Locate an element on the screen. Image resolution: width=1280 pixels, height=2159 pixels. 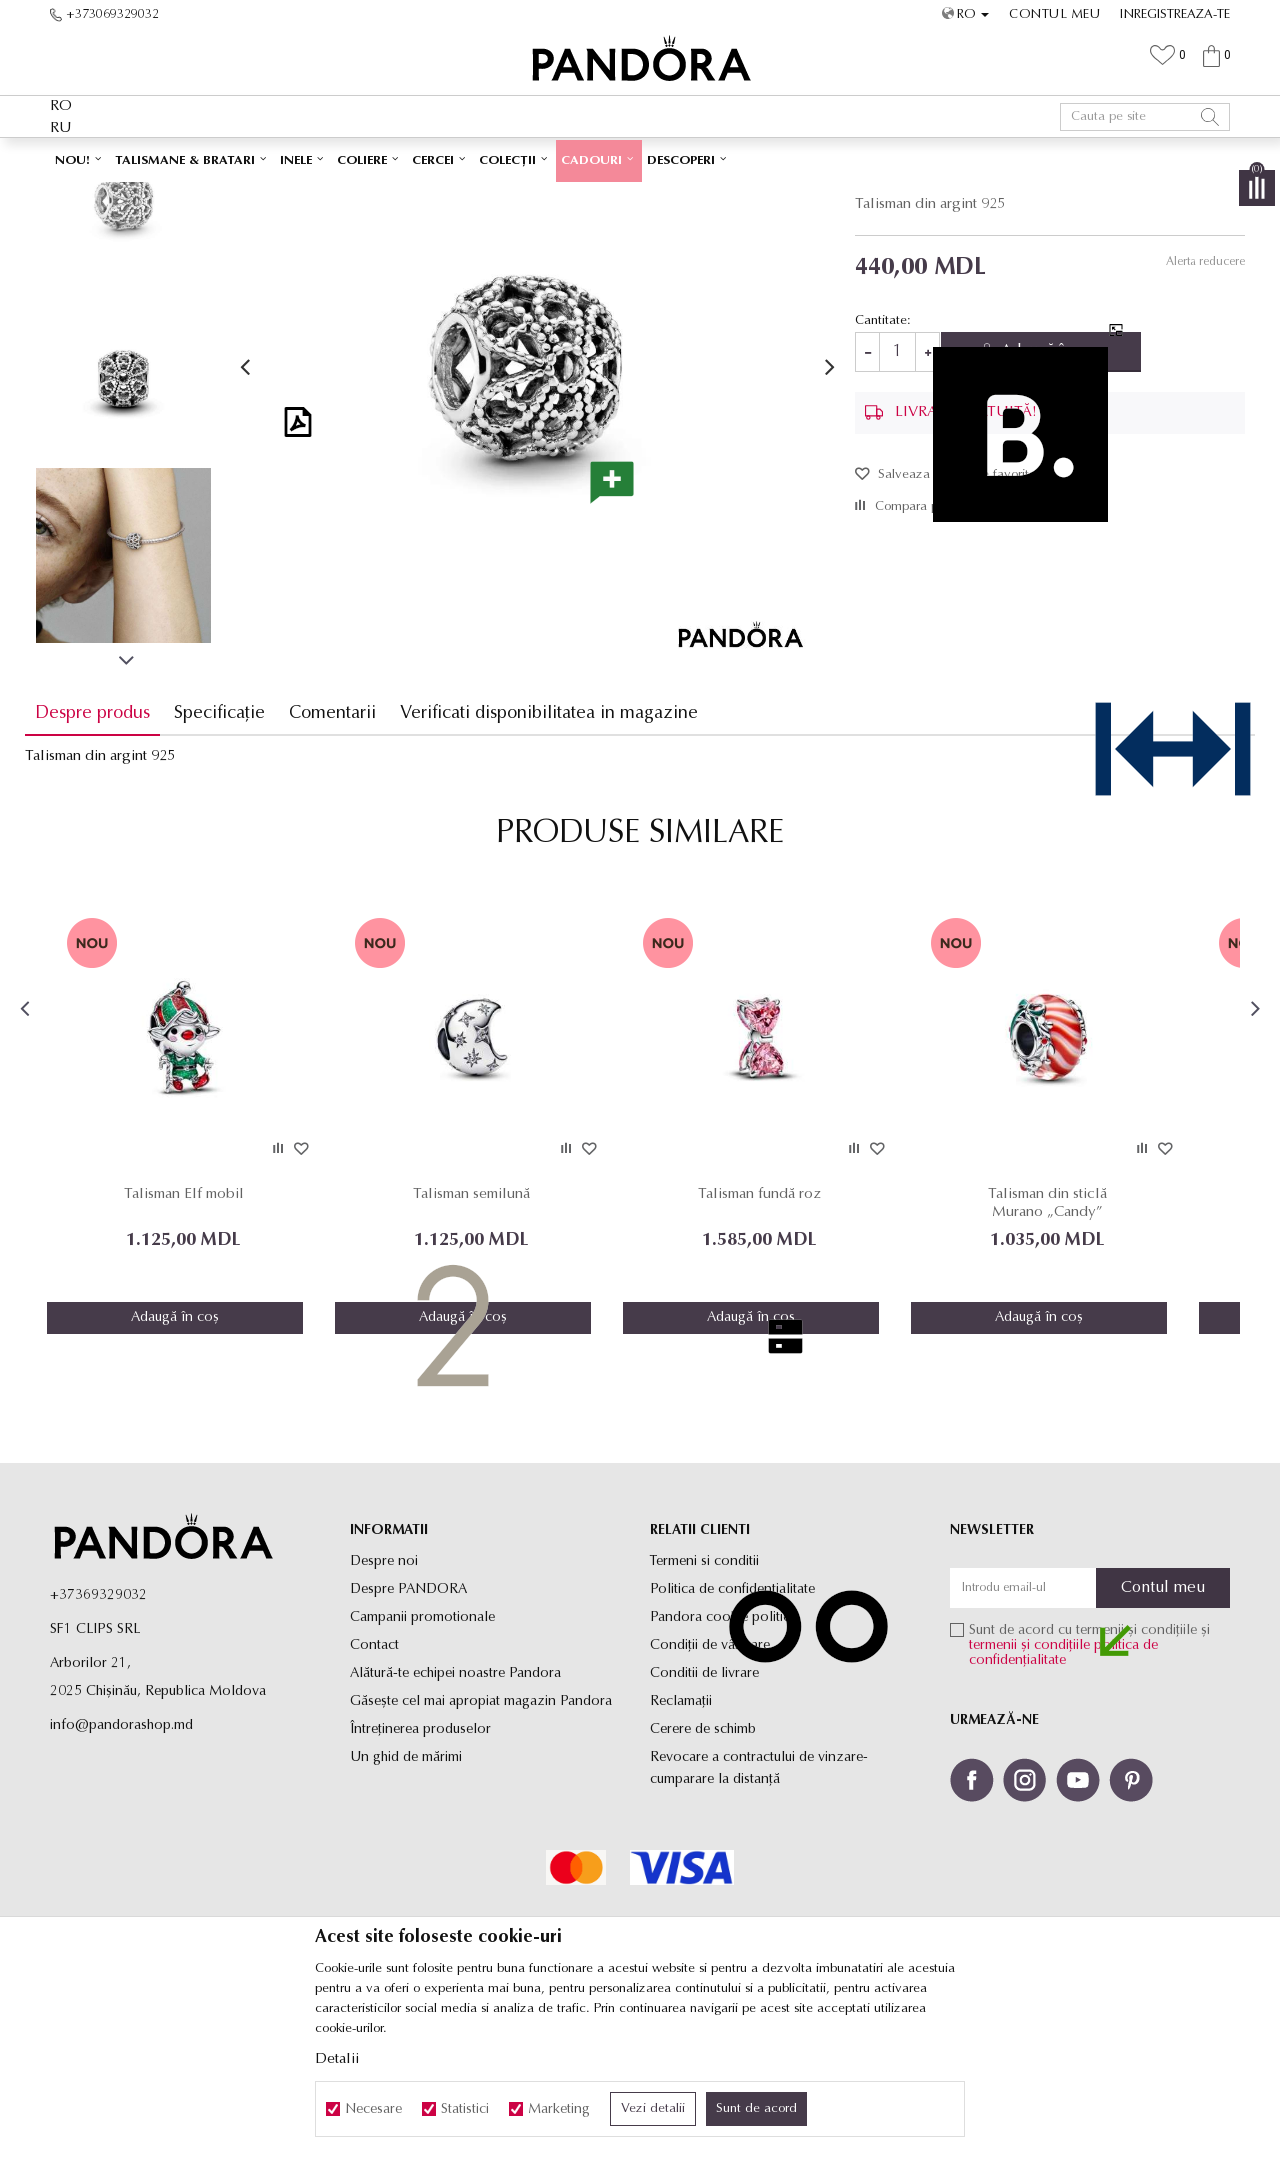
open flickr app is located at coordinates (808, 1626).